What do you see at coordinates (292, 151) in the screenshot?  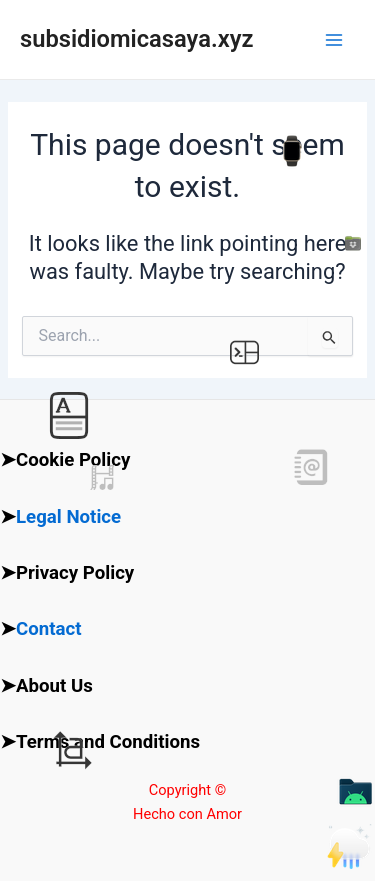 I see `apple watch series 6 device icon` at bounding box center [292, 151].